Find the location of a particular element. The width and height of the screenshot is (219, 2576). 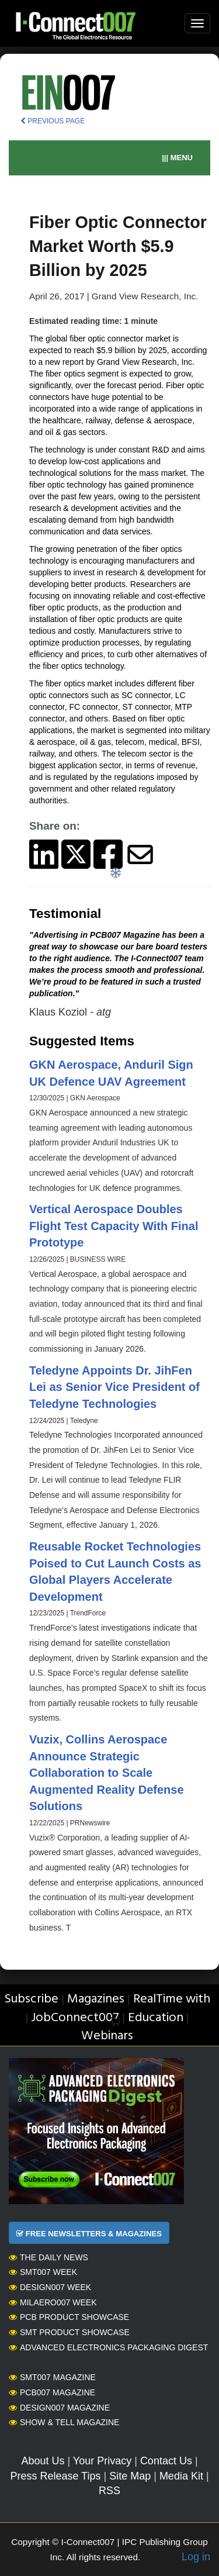

toggle air conditioning or cooling mode is located at coordinates (116, 873).